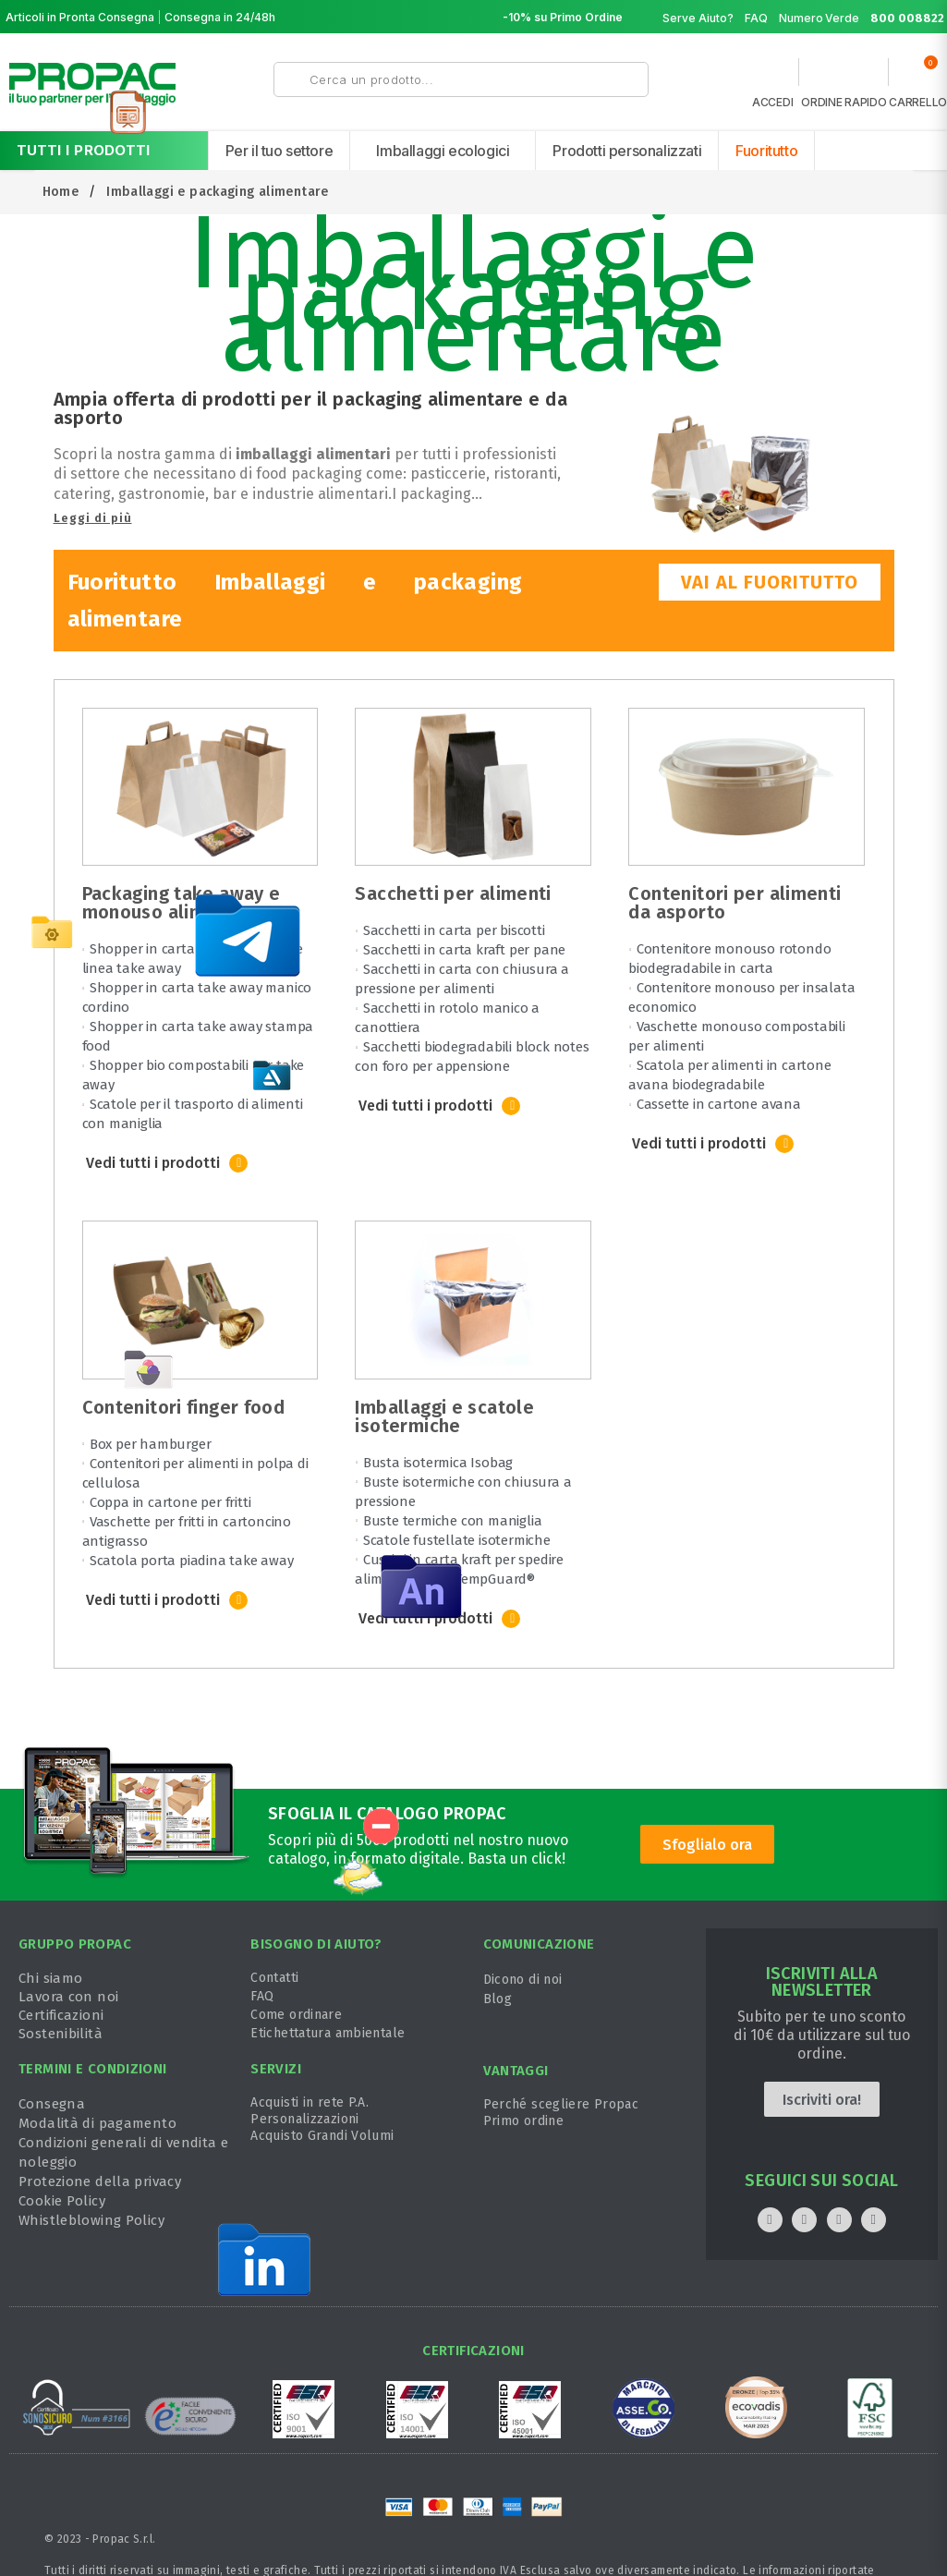 The image size is (947, 2576). Describe the element at coordinates (358, 1877) in the screenshot. I see `indicates partly cloudy weather conditions` at that location.